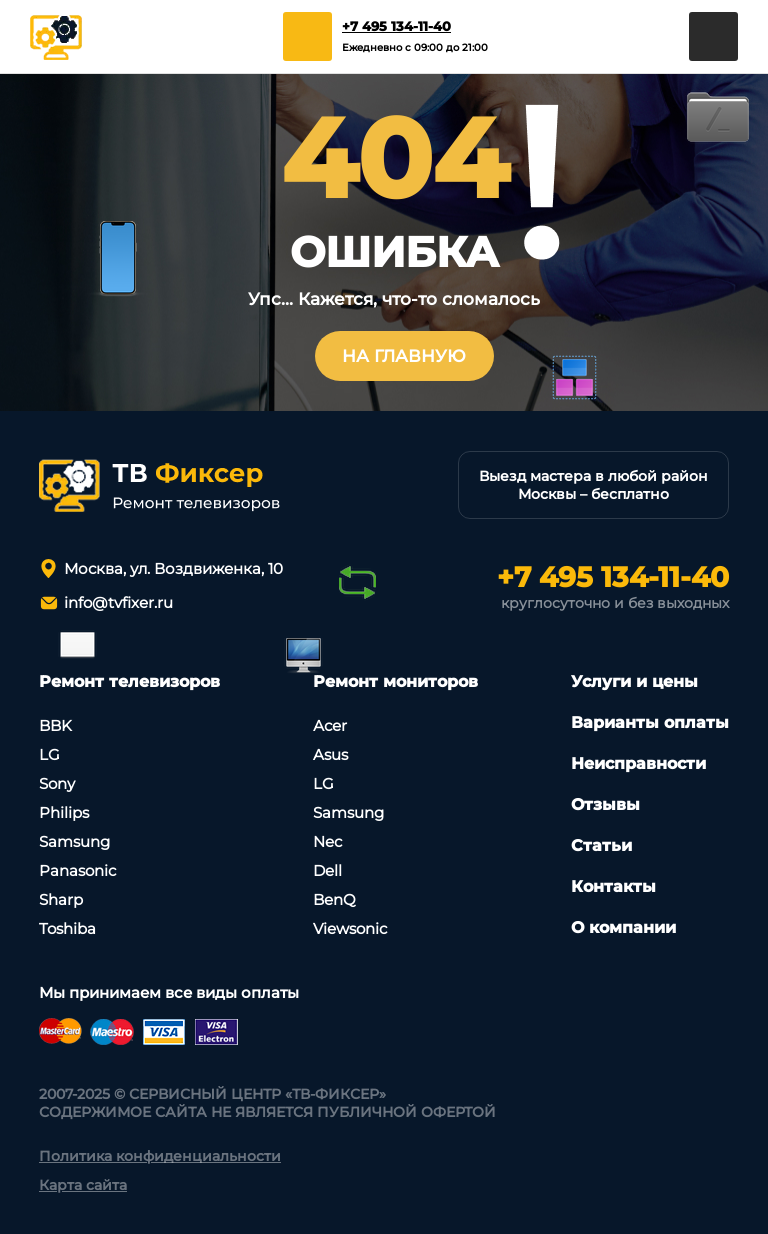 This screenshot has height=1234, width=768. I want to click on select all items in the current view, so click(574, 377).